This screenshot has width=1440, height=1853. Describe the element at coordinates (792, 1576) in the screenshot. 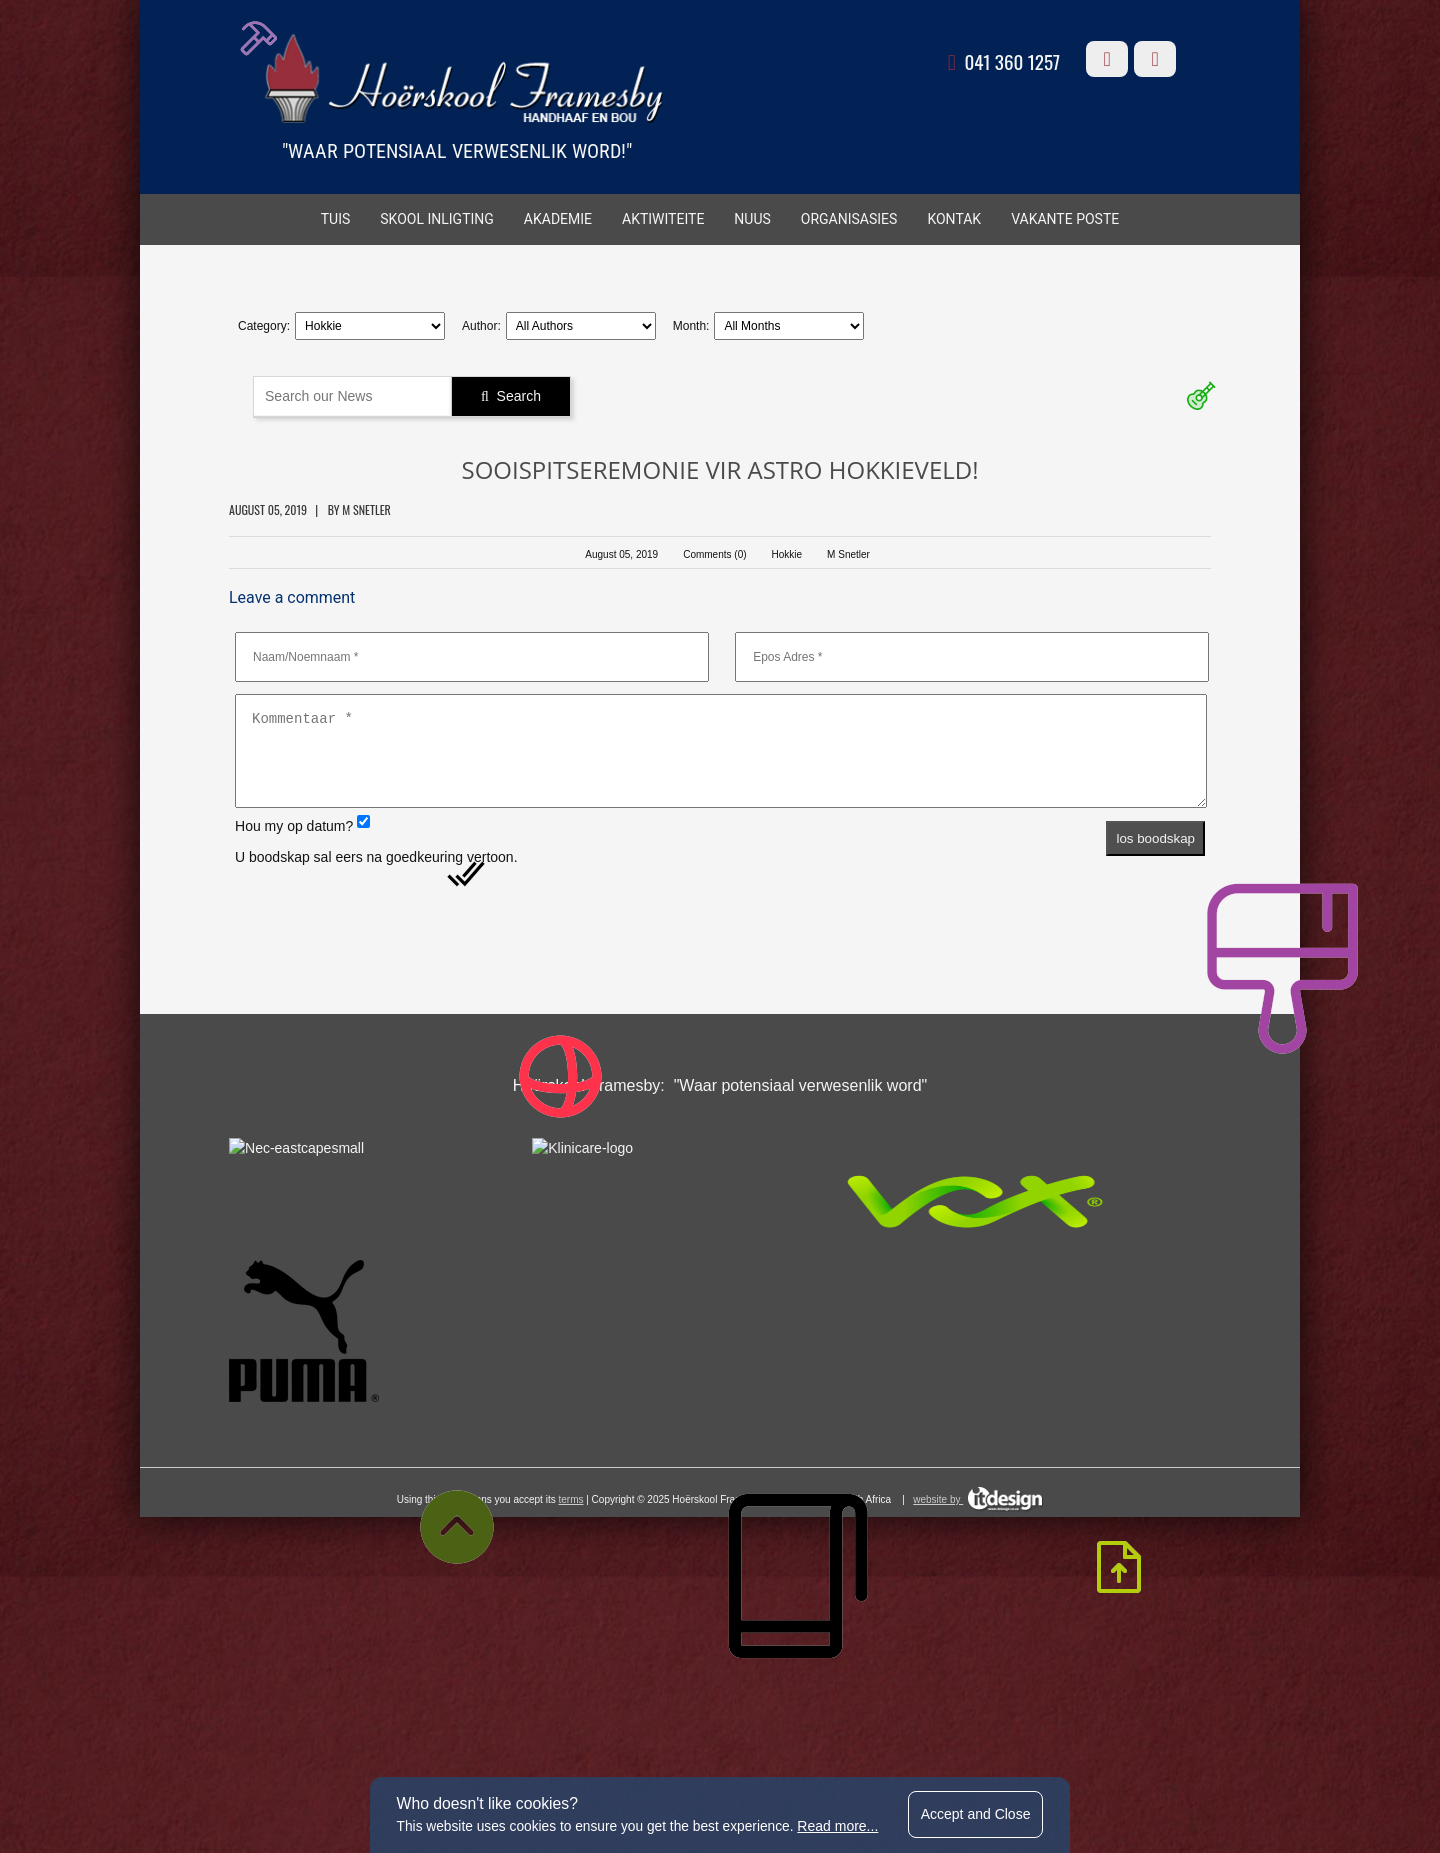

I see `view towel or linen amenities` at that location.